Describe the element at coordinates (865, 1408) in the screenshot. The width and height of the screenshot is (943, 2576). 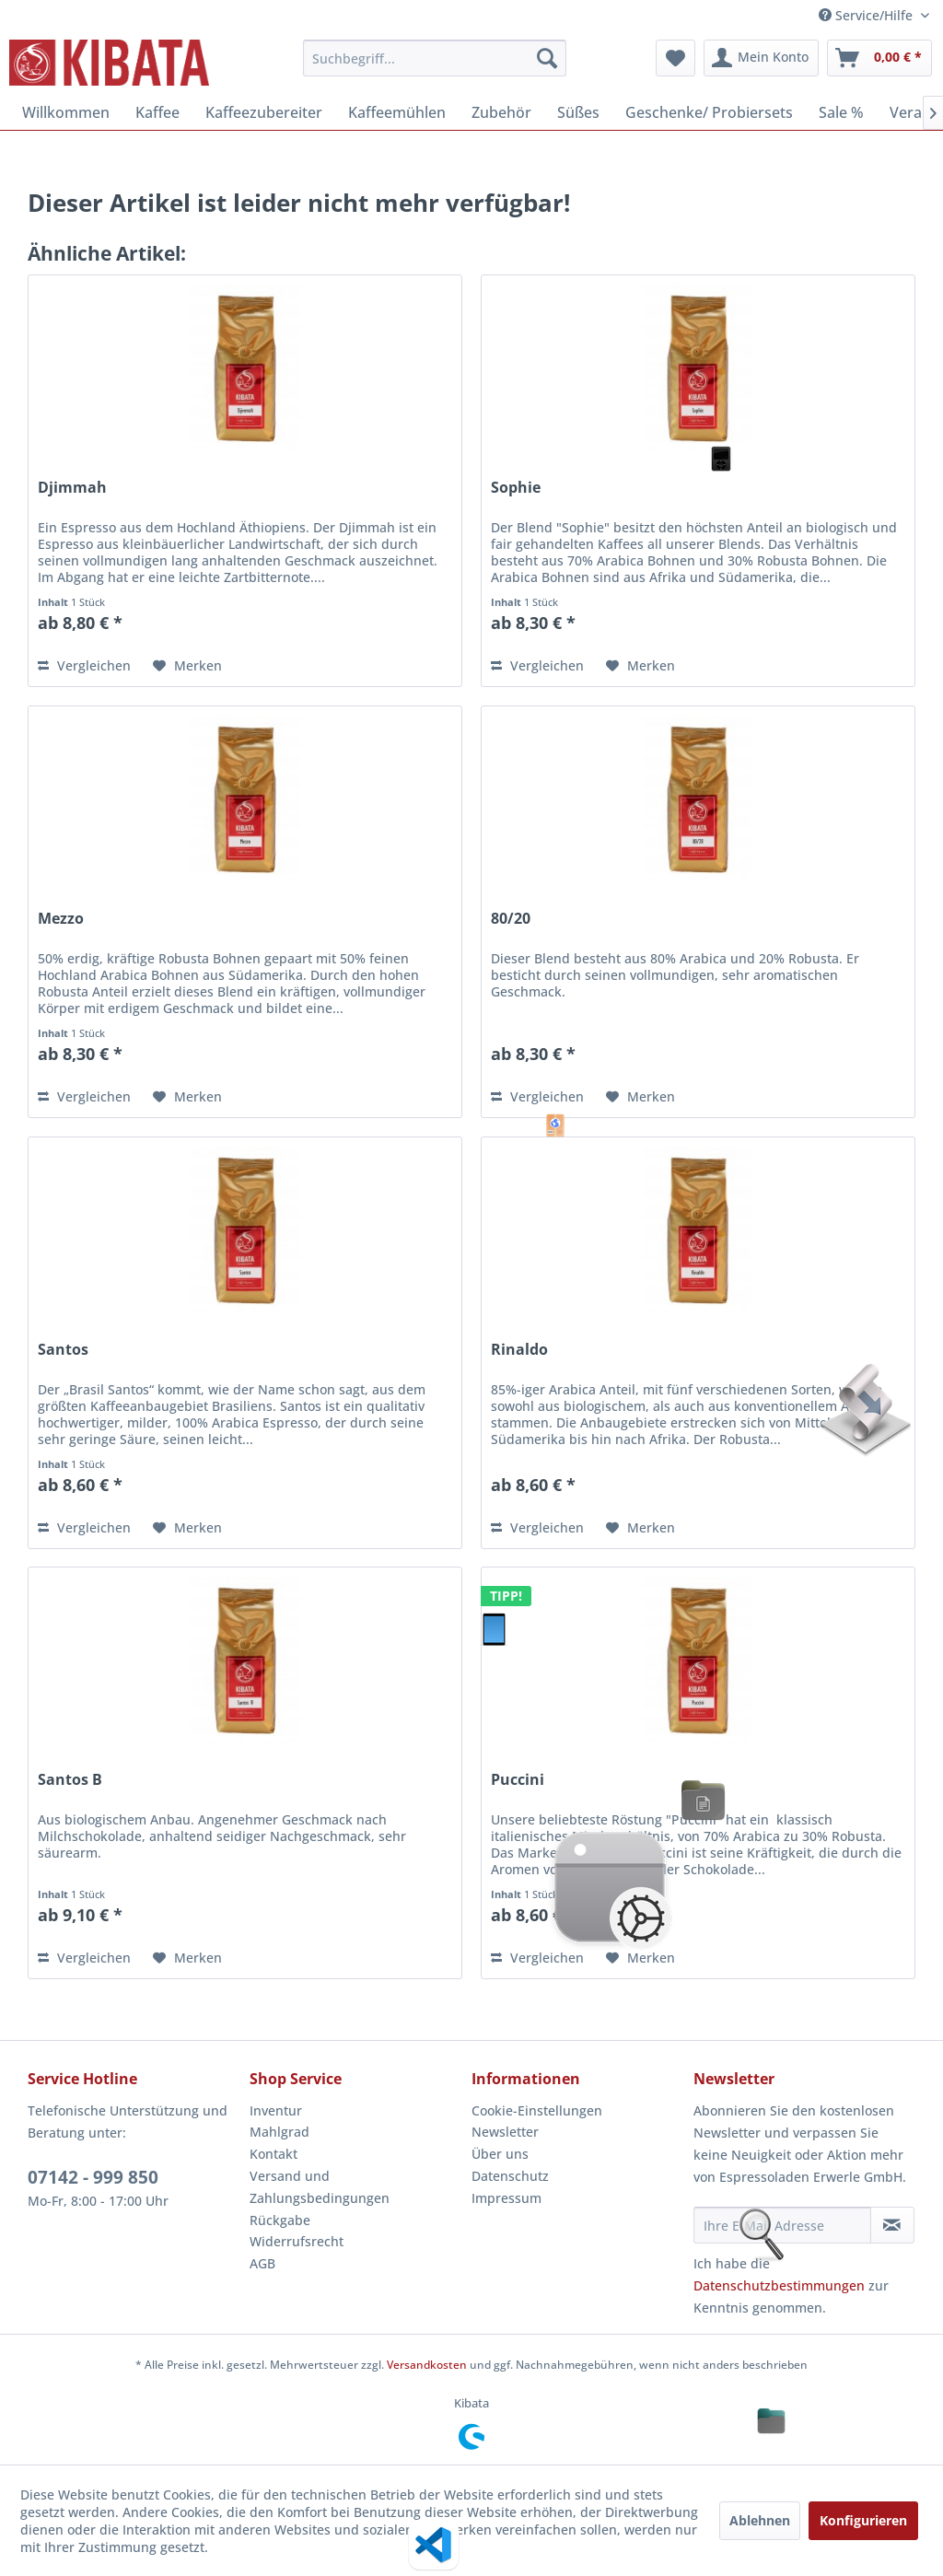
I see `create a new script droplet in script editor` at that location.